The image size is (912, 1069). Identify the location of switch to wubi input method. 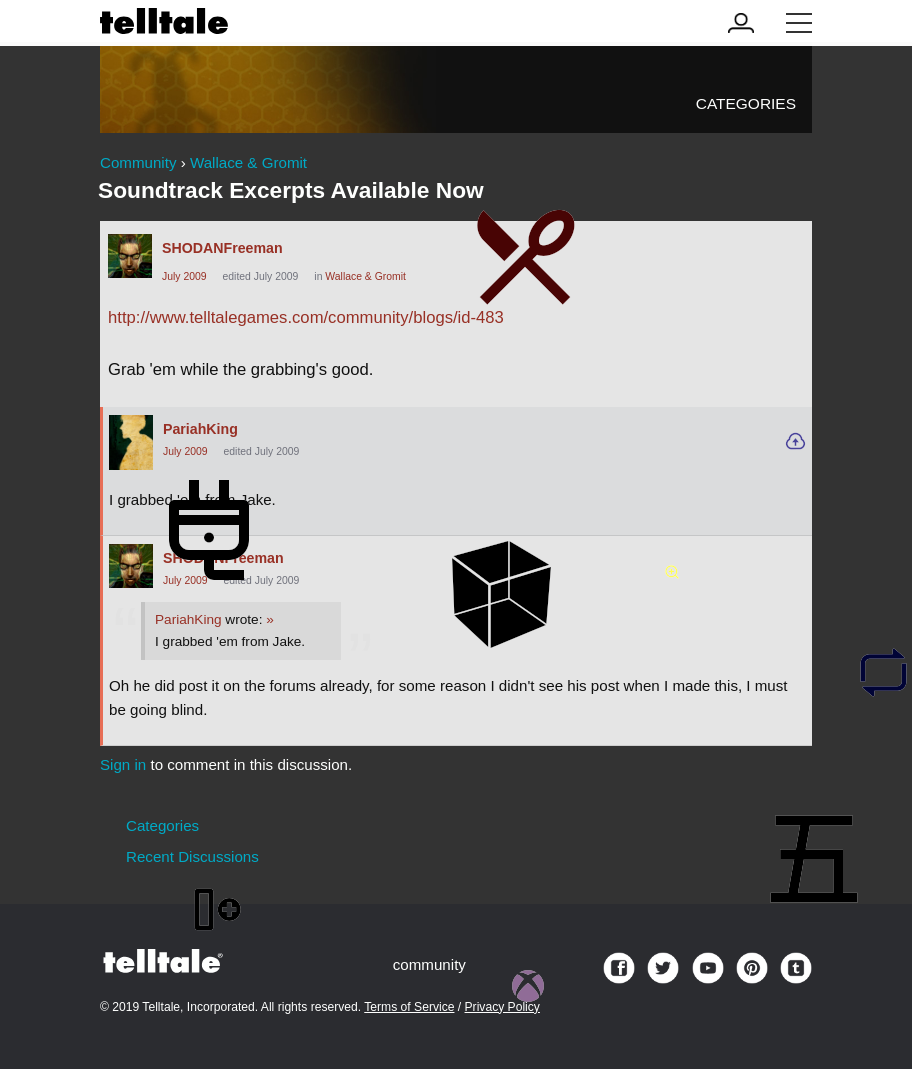
(814, 859).